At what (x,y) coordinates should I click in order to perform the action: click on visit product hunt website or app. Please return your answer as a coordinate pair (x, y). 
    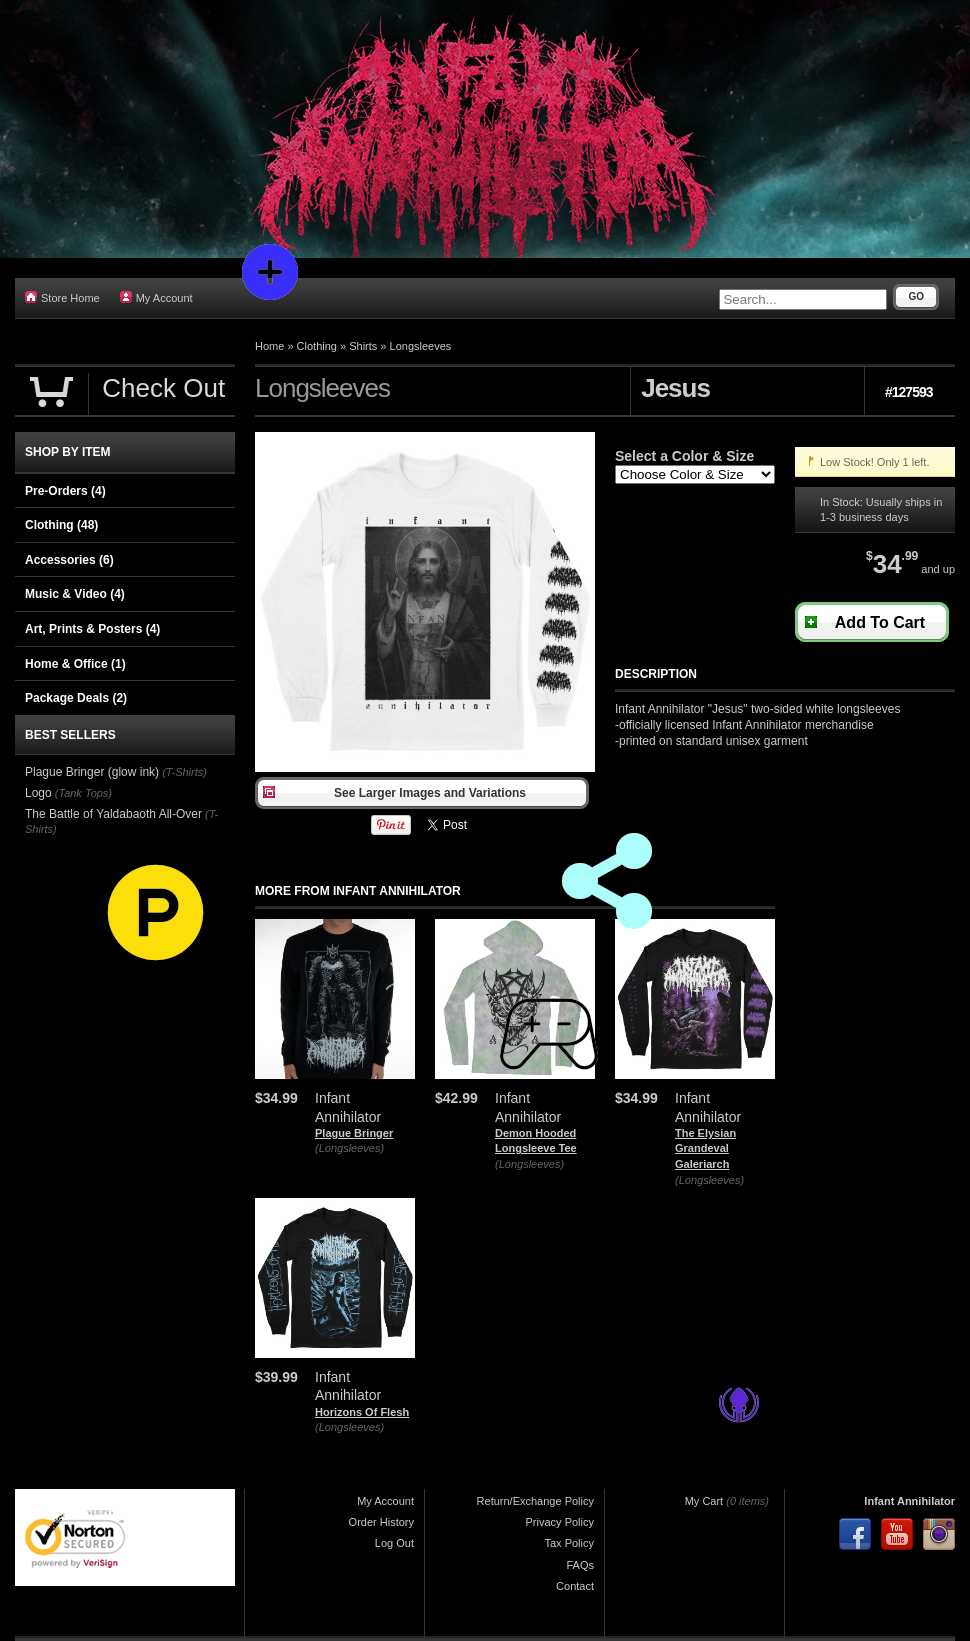
    Looking at the image, I should click on (155, 912).